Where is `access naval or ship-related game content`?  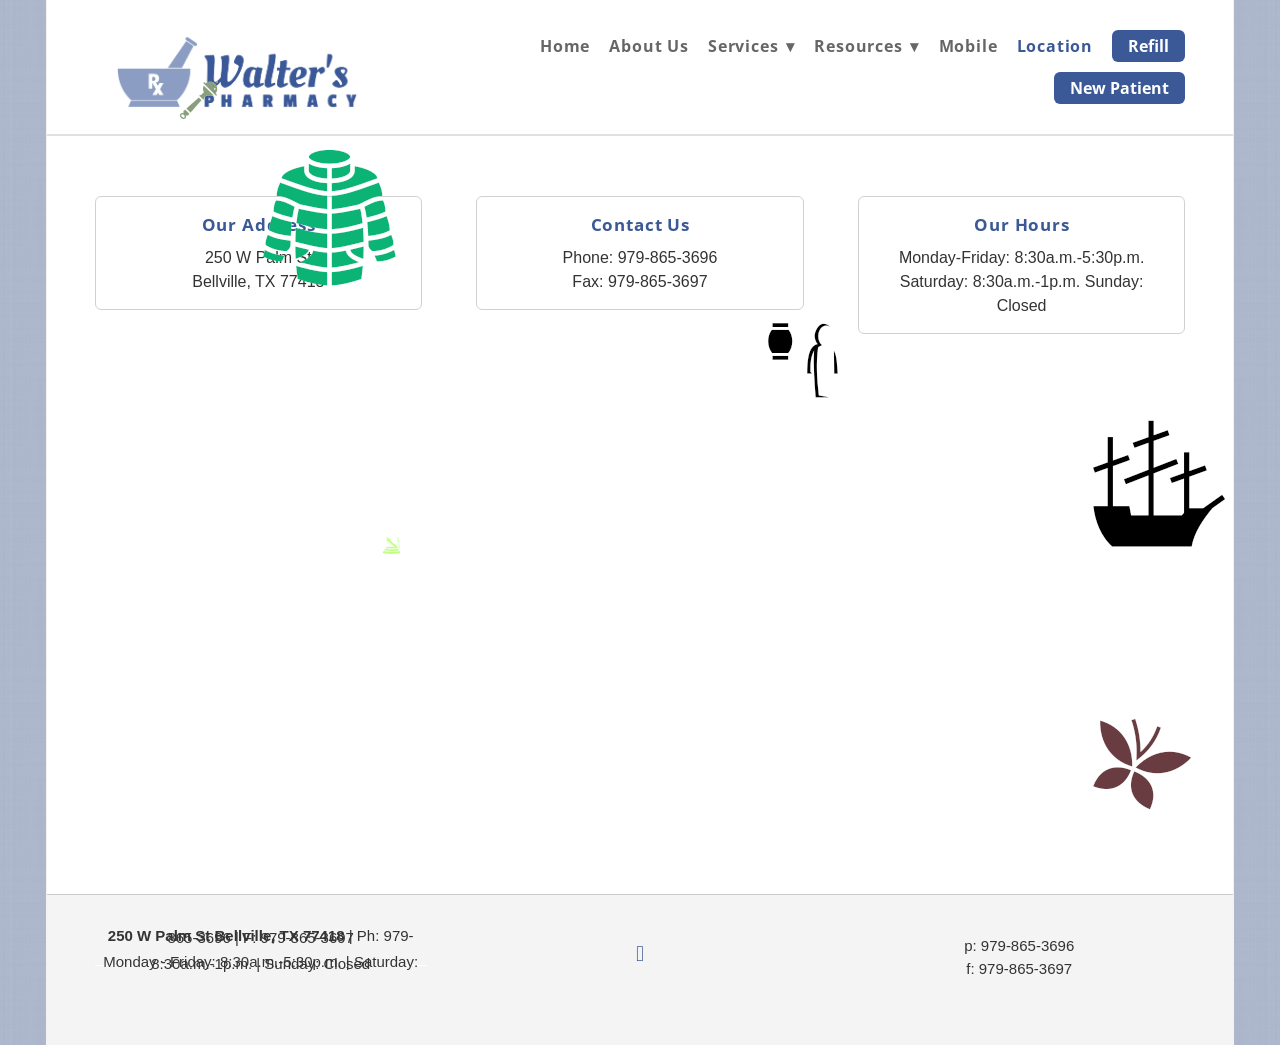
access naval or ship-related game content is located at coordinates (1158, 487).